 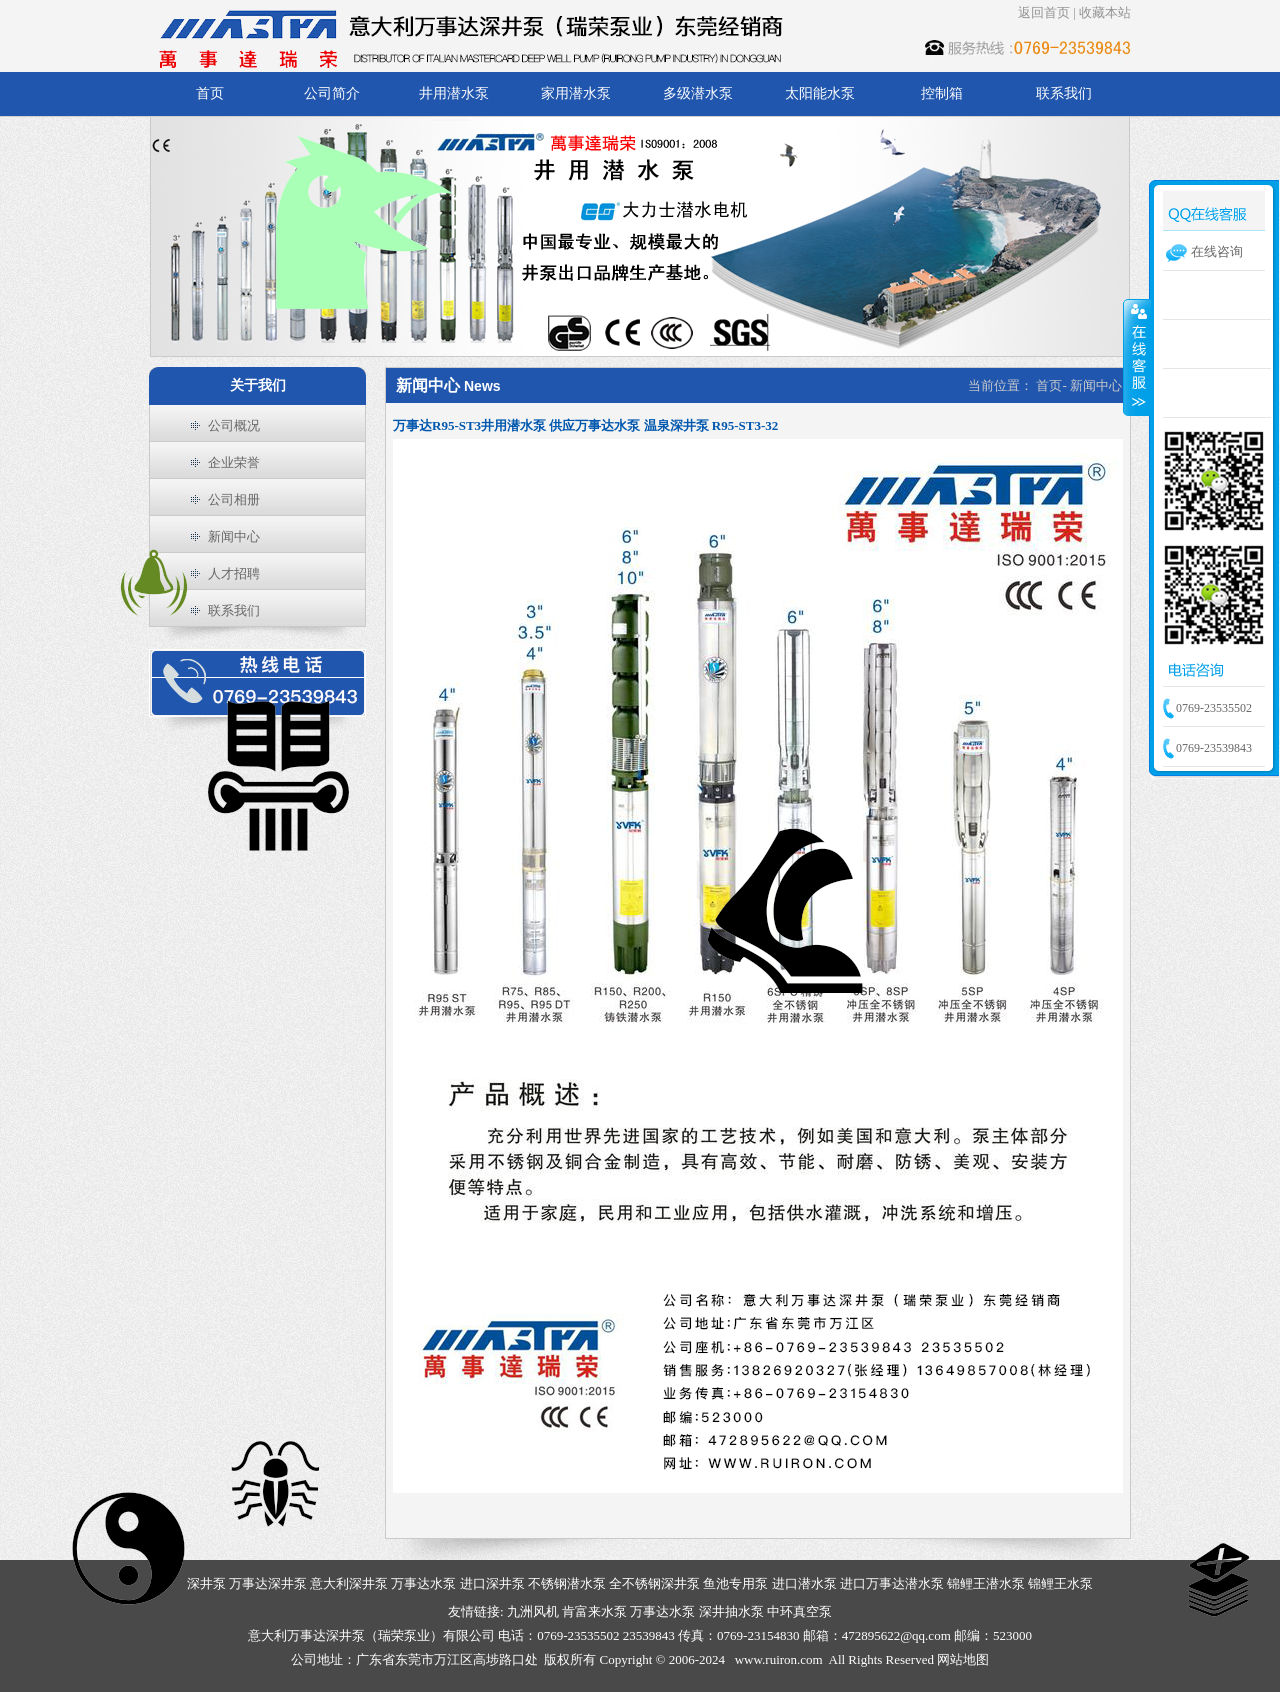 What do you see at coordinates (363, 220) in the screenshot?
I see `share to twitter` at bounding box center [363, 220].